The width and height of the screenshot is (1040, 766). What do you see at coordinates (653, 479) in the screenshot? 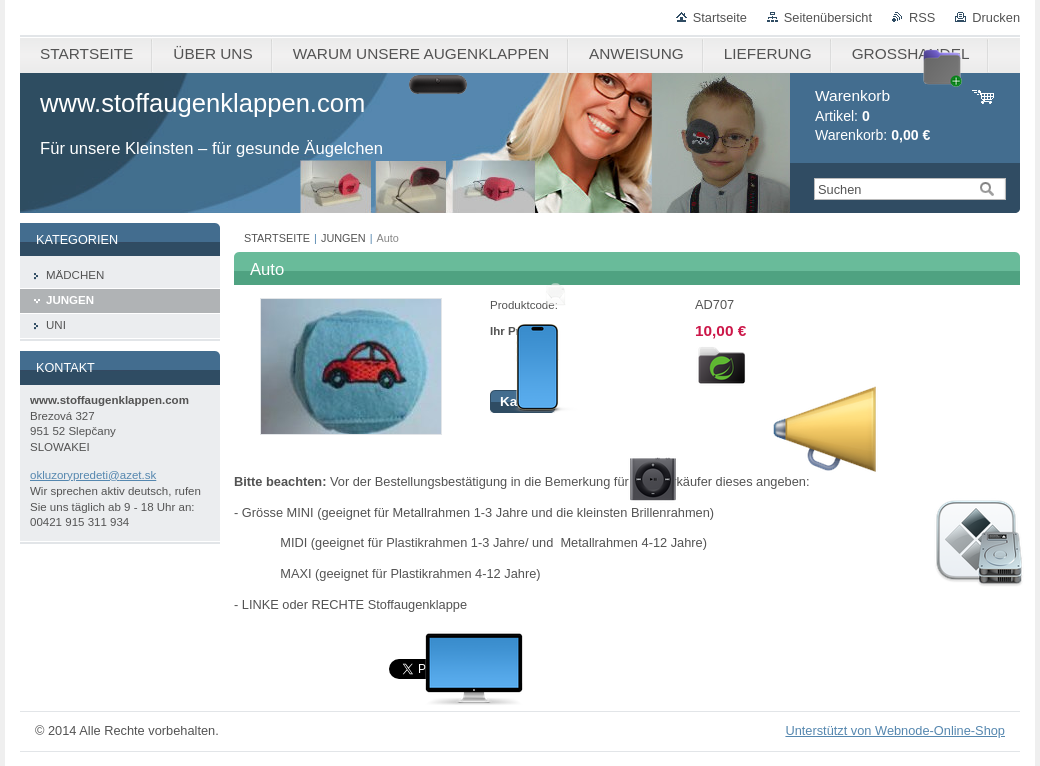
I see `manage your connected iPod shuffle device` at bounding box center [653, 479].